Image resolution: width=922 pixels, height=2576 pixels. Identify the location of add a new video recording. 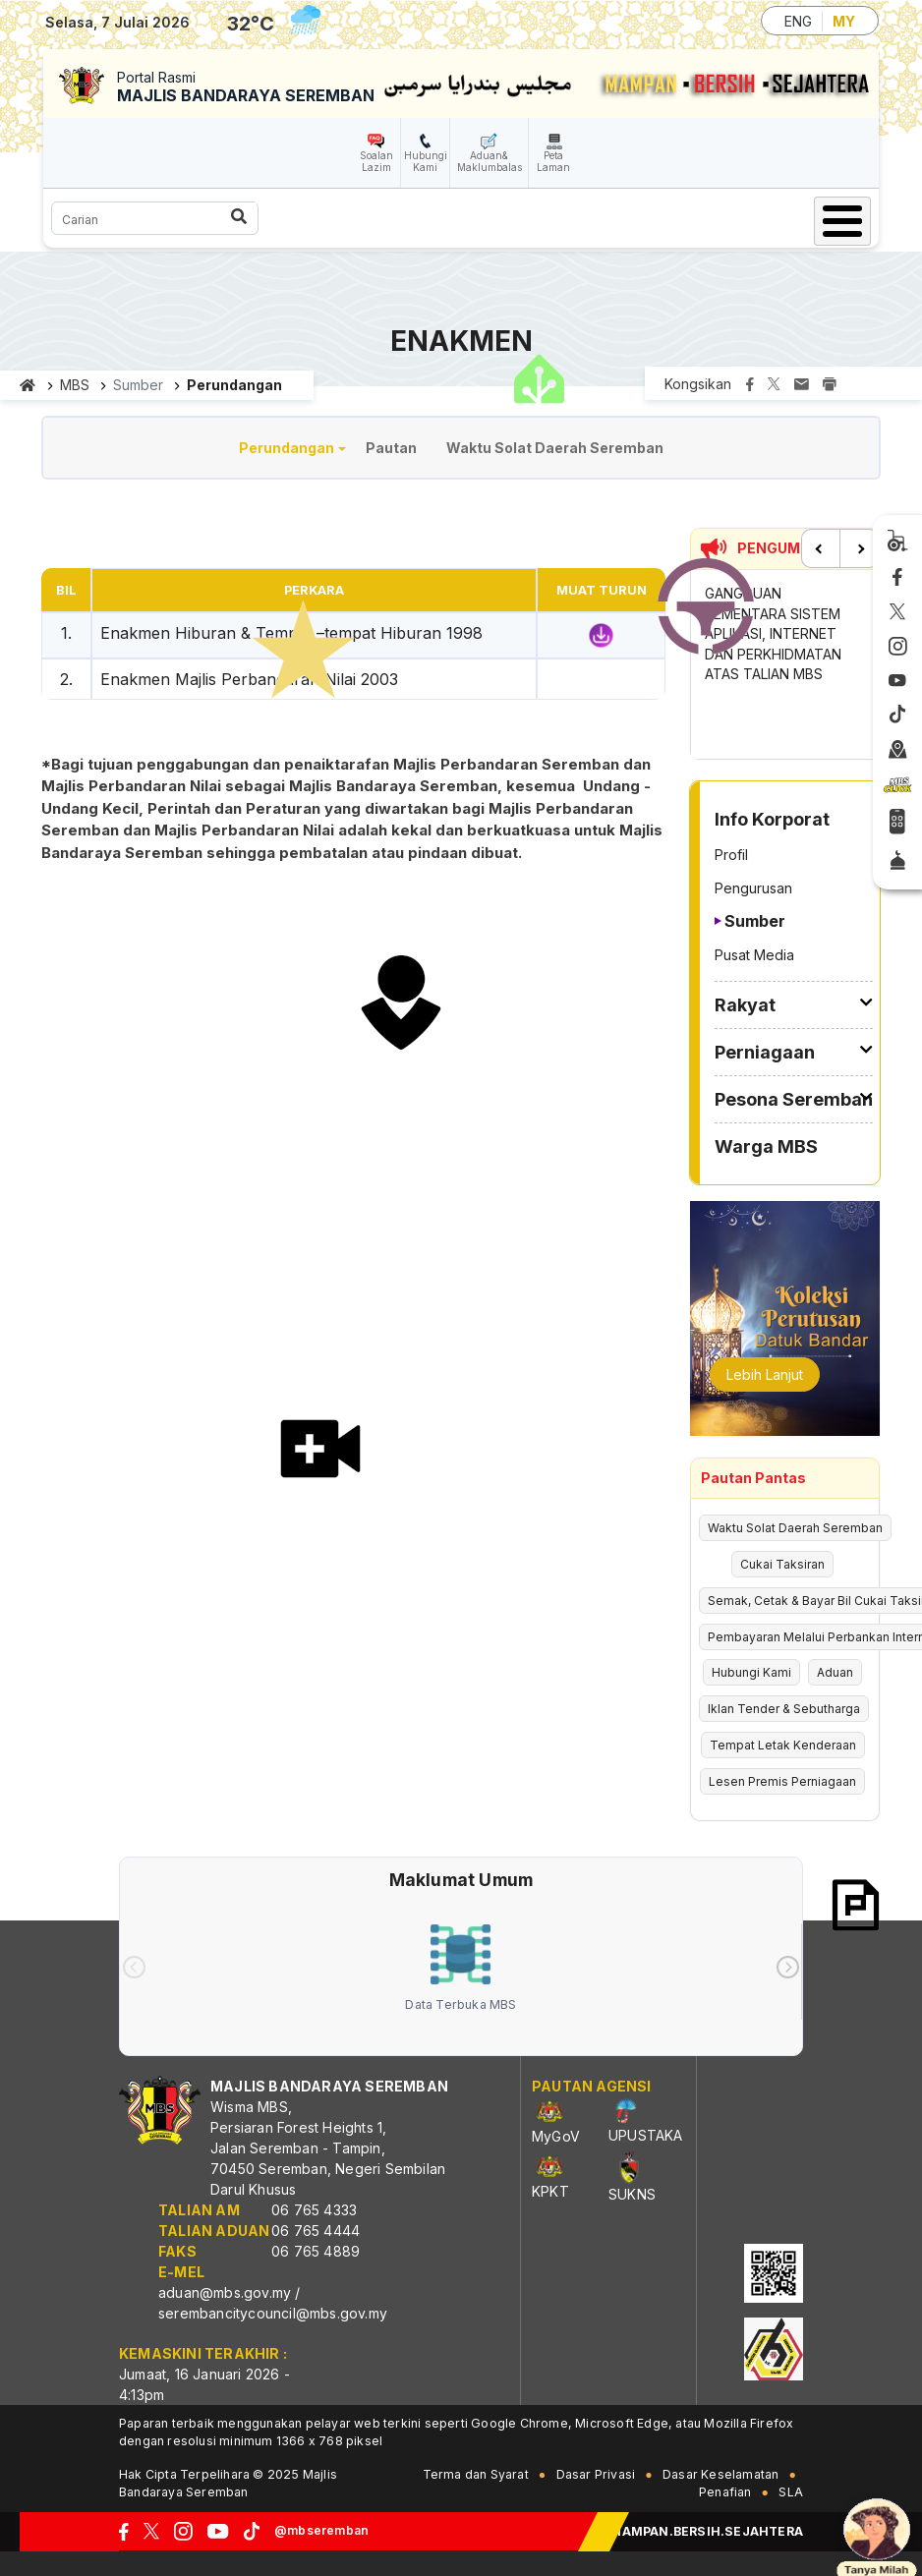
(320, 1449).